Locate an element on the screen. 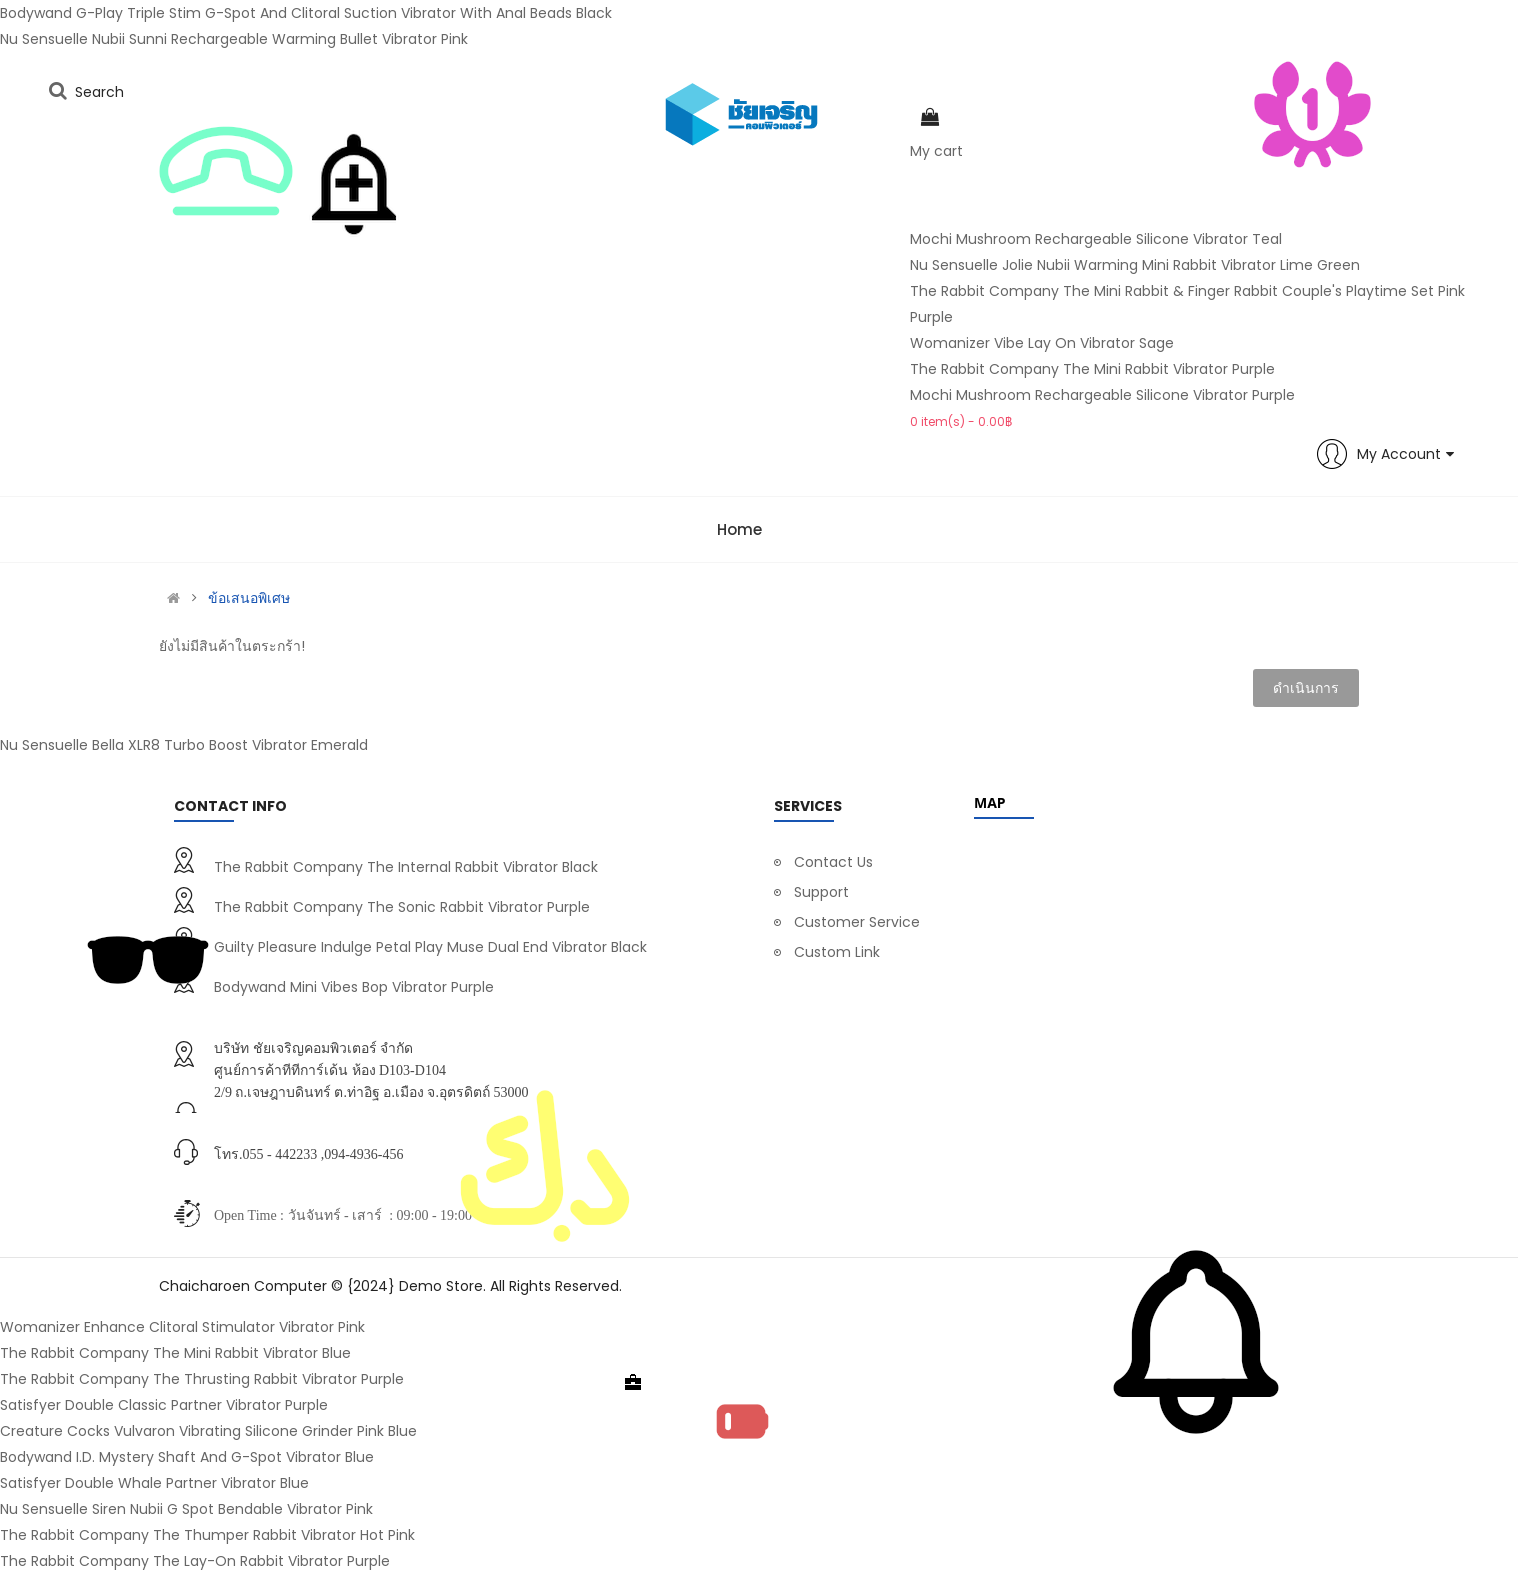 The image size is (1518, 1574). indicates first place or top ranking is located at coordinates (1312, 114).